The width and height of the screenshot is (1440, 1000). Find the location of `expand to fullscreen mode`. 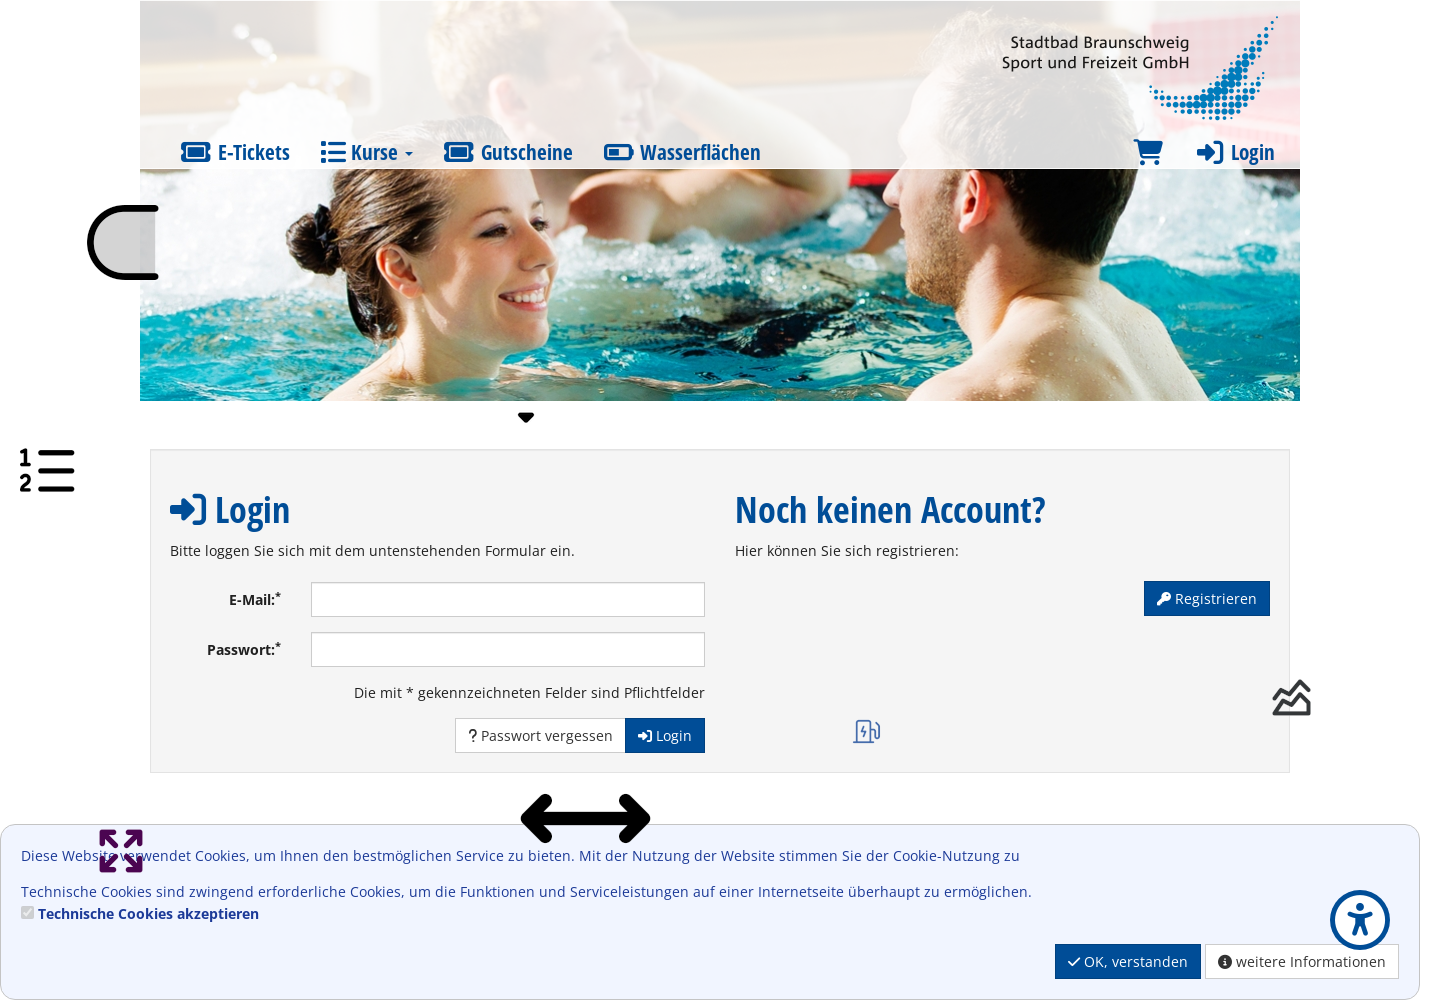

expand to fullscreen mode is located at coordinates (121, 851).